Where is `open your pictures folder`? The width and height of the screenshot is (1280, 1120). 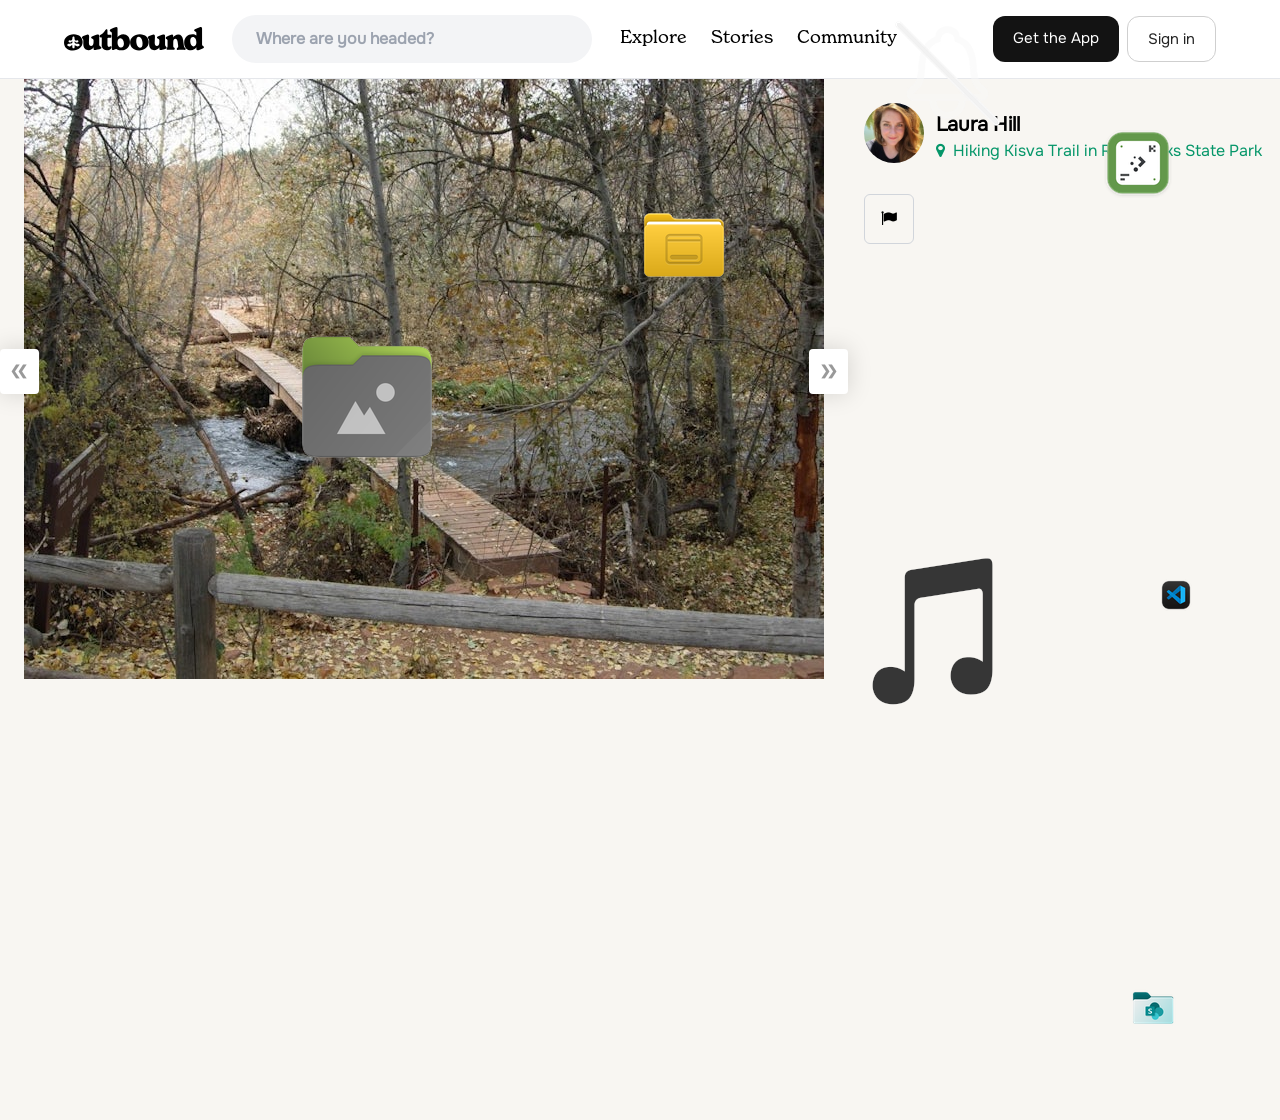 open your pictures folder is located at coordinates (367, 397).